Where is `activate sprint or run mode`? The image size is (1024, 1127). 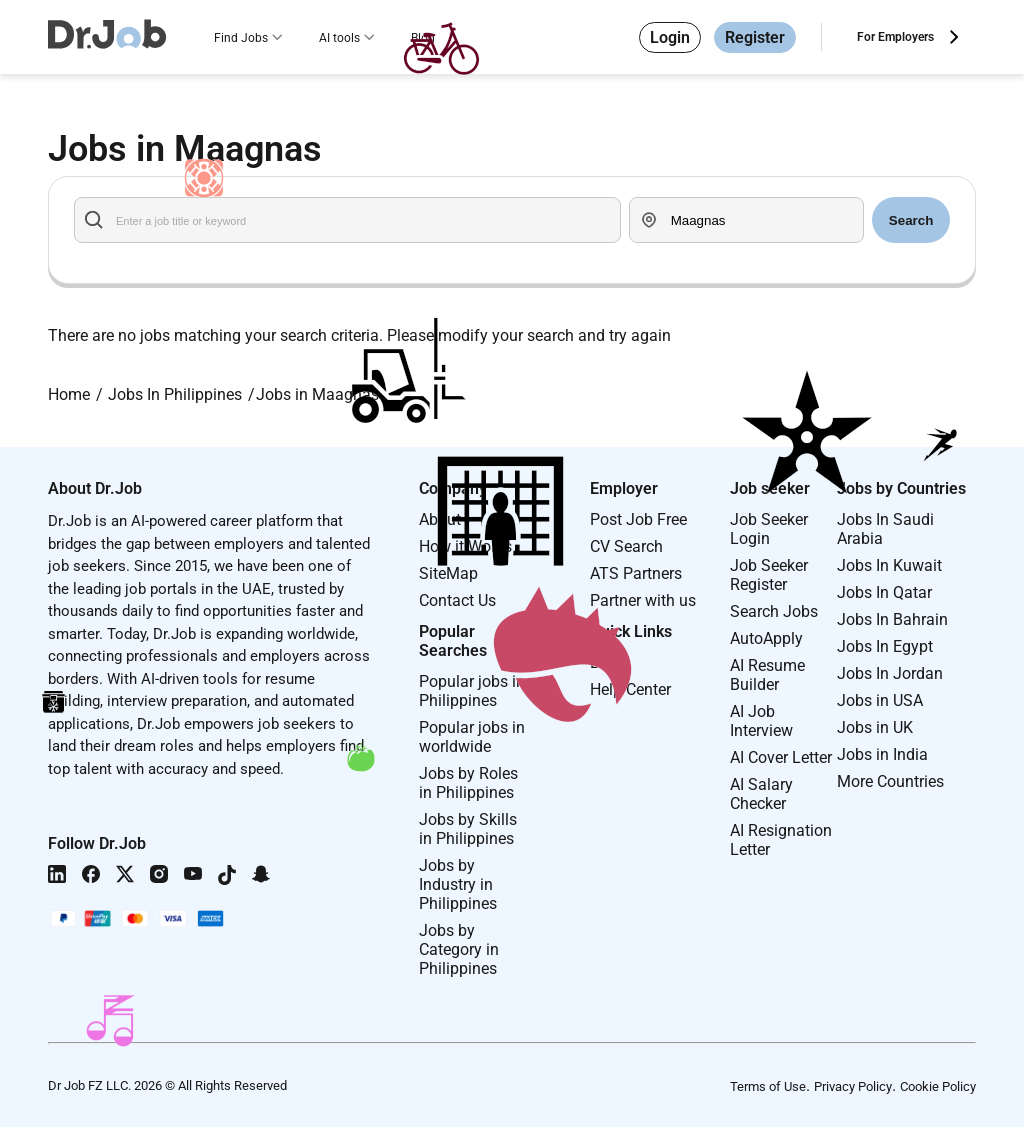
activate sprint or run mode is located at coordinates (940, 445).